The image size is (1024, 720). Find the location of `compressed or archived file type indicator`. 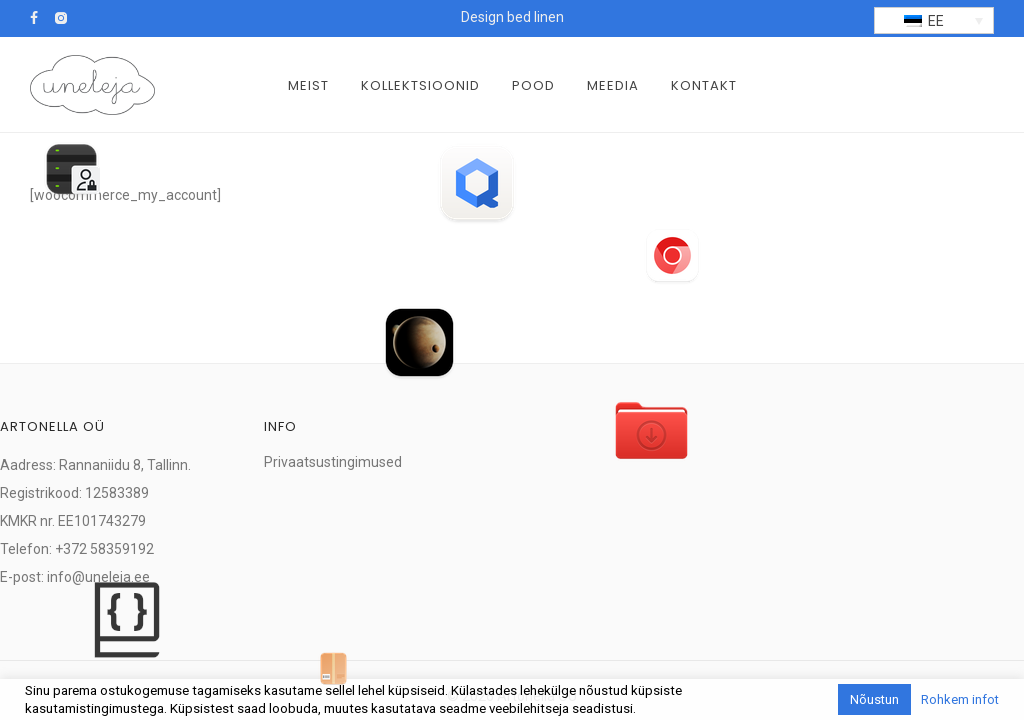

compressed or archived file type indicator is located at coordinates (333, 668).